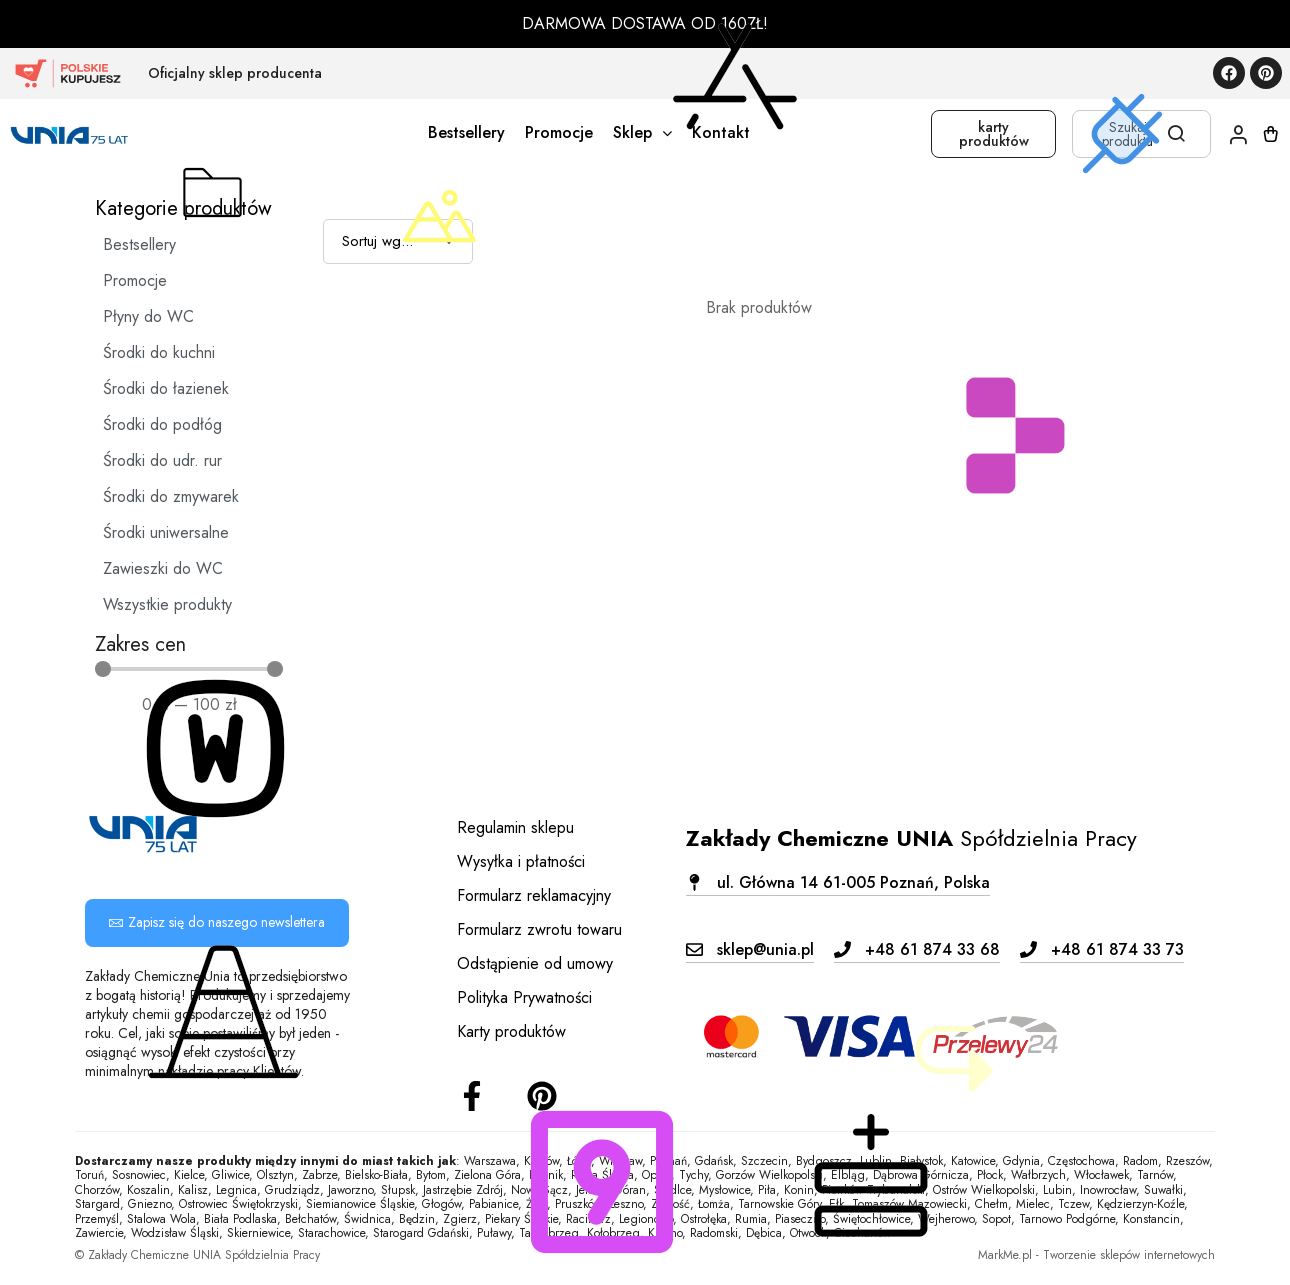 The width and height of the screenshot is (1290, 1285). Describe the element at coordinates (735, 81) in the screenshot. I see `open the app store` at that location.